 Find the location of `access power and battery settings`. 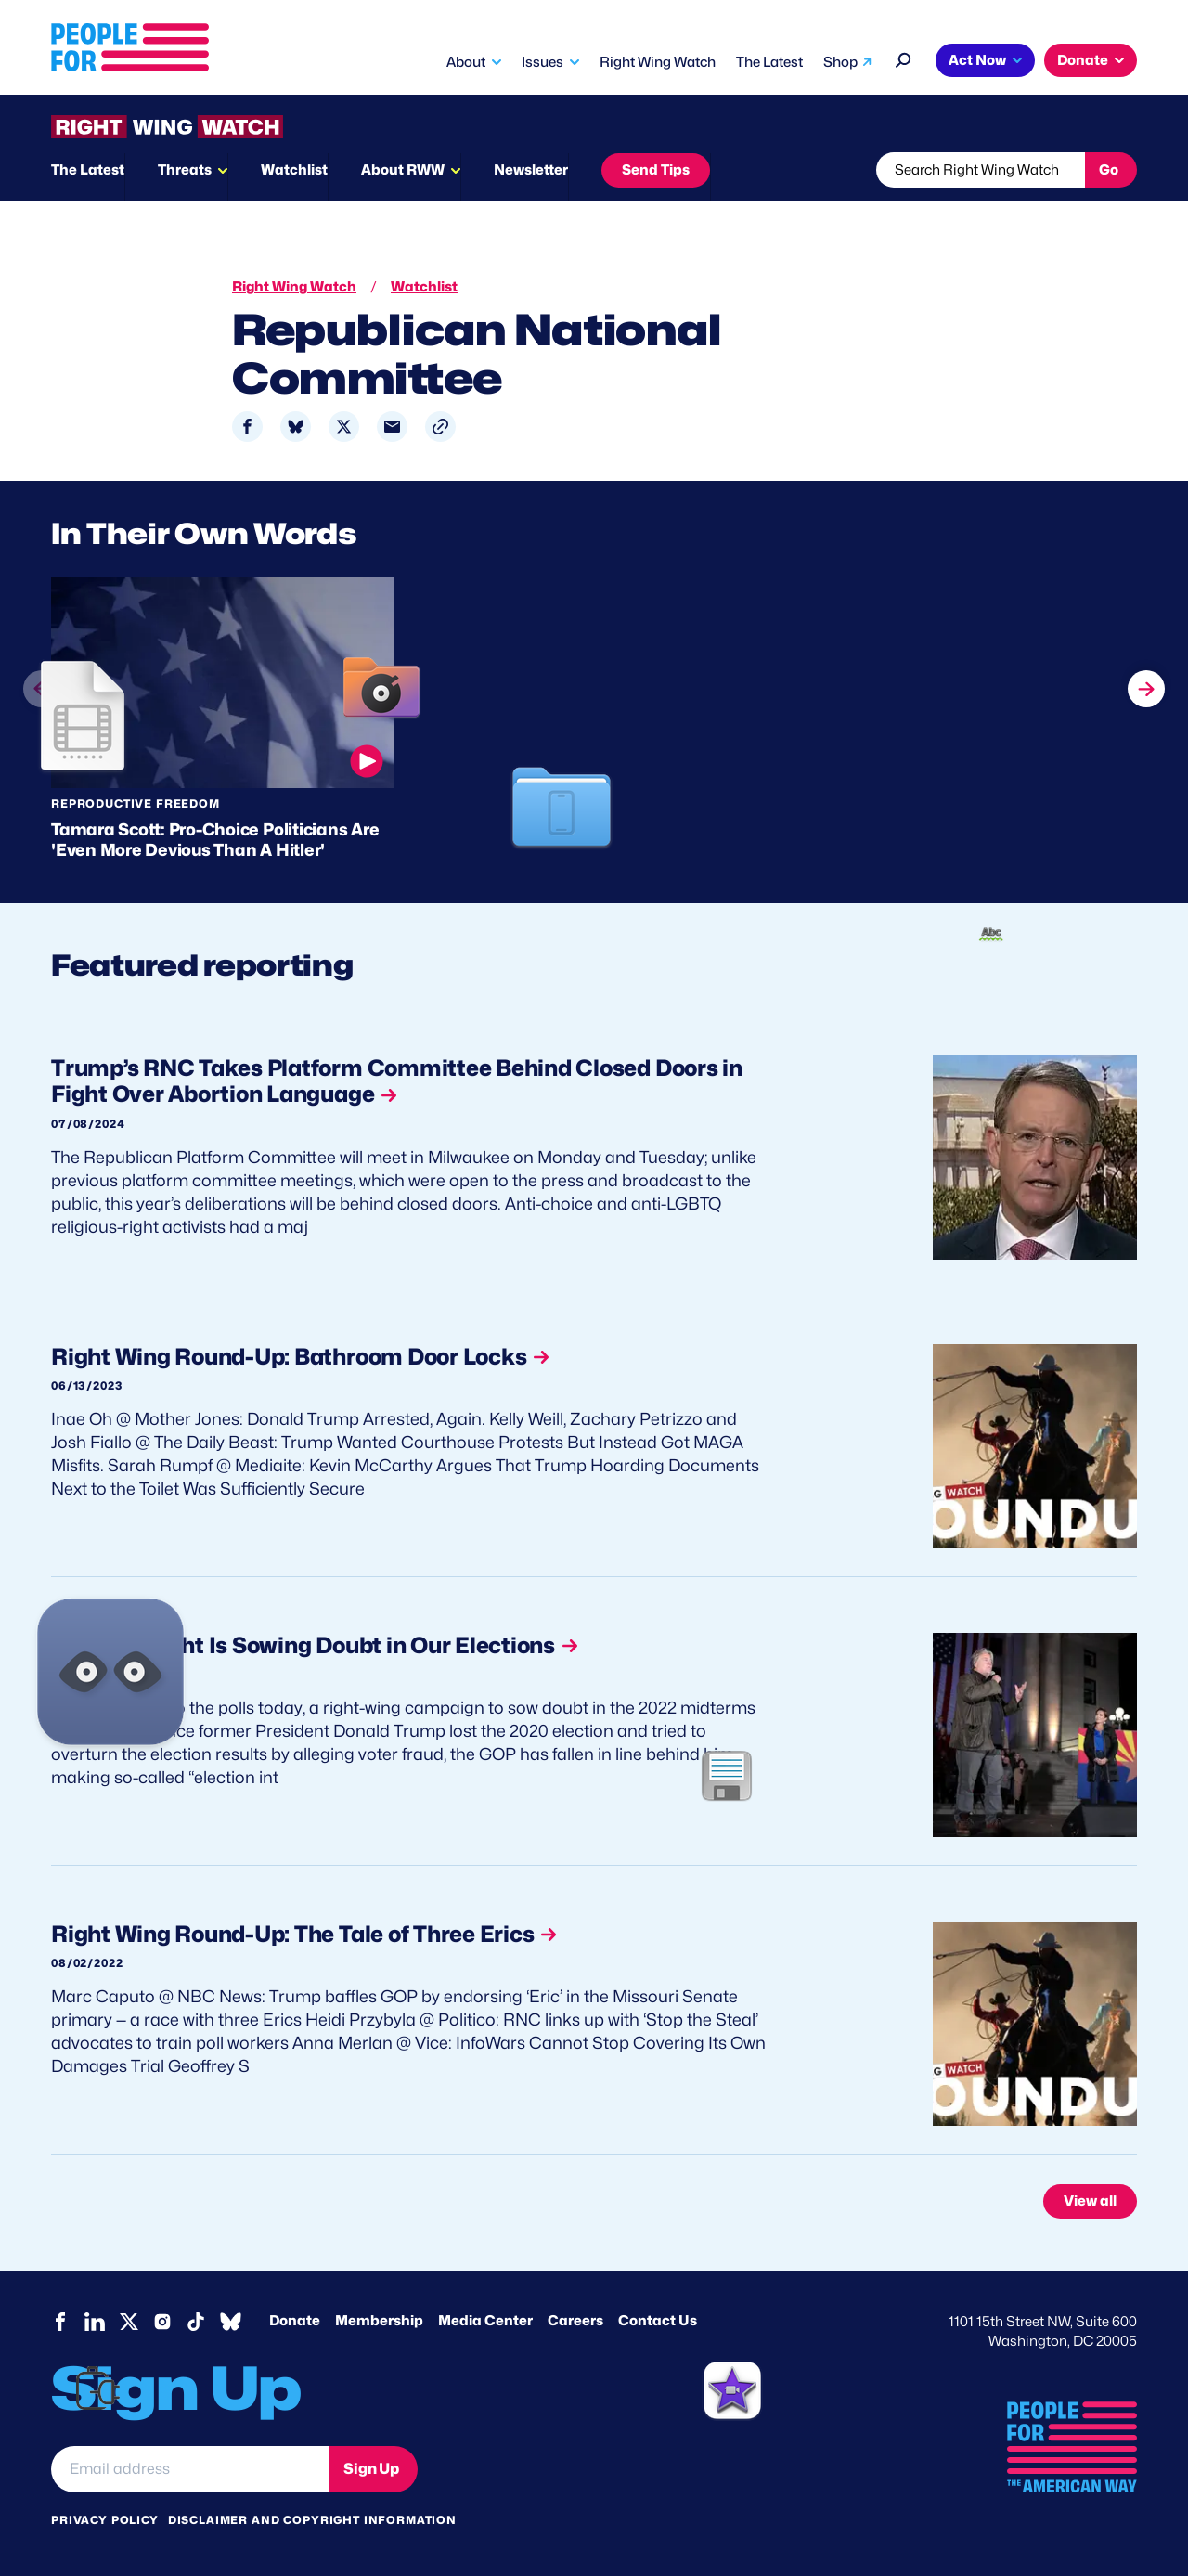

access power and battery settings is located at coordinates (97, 2388).